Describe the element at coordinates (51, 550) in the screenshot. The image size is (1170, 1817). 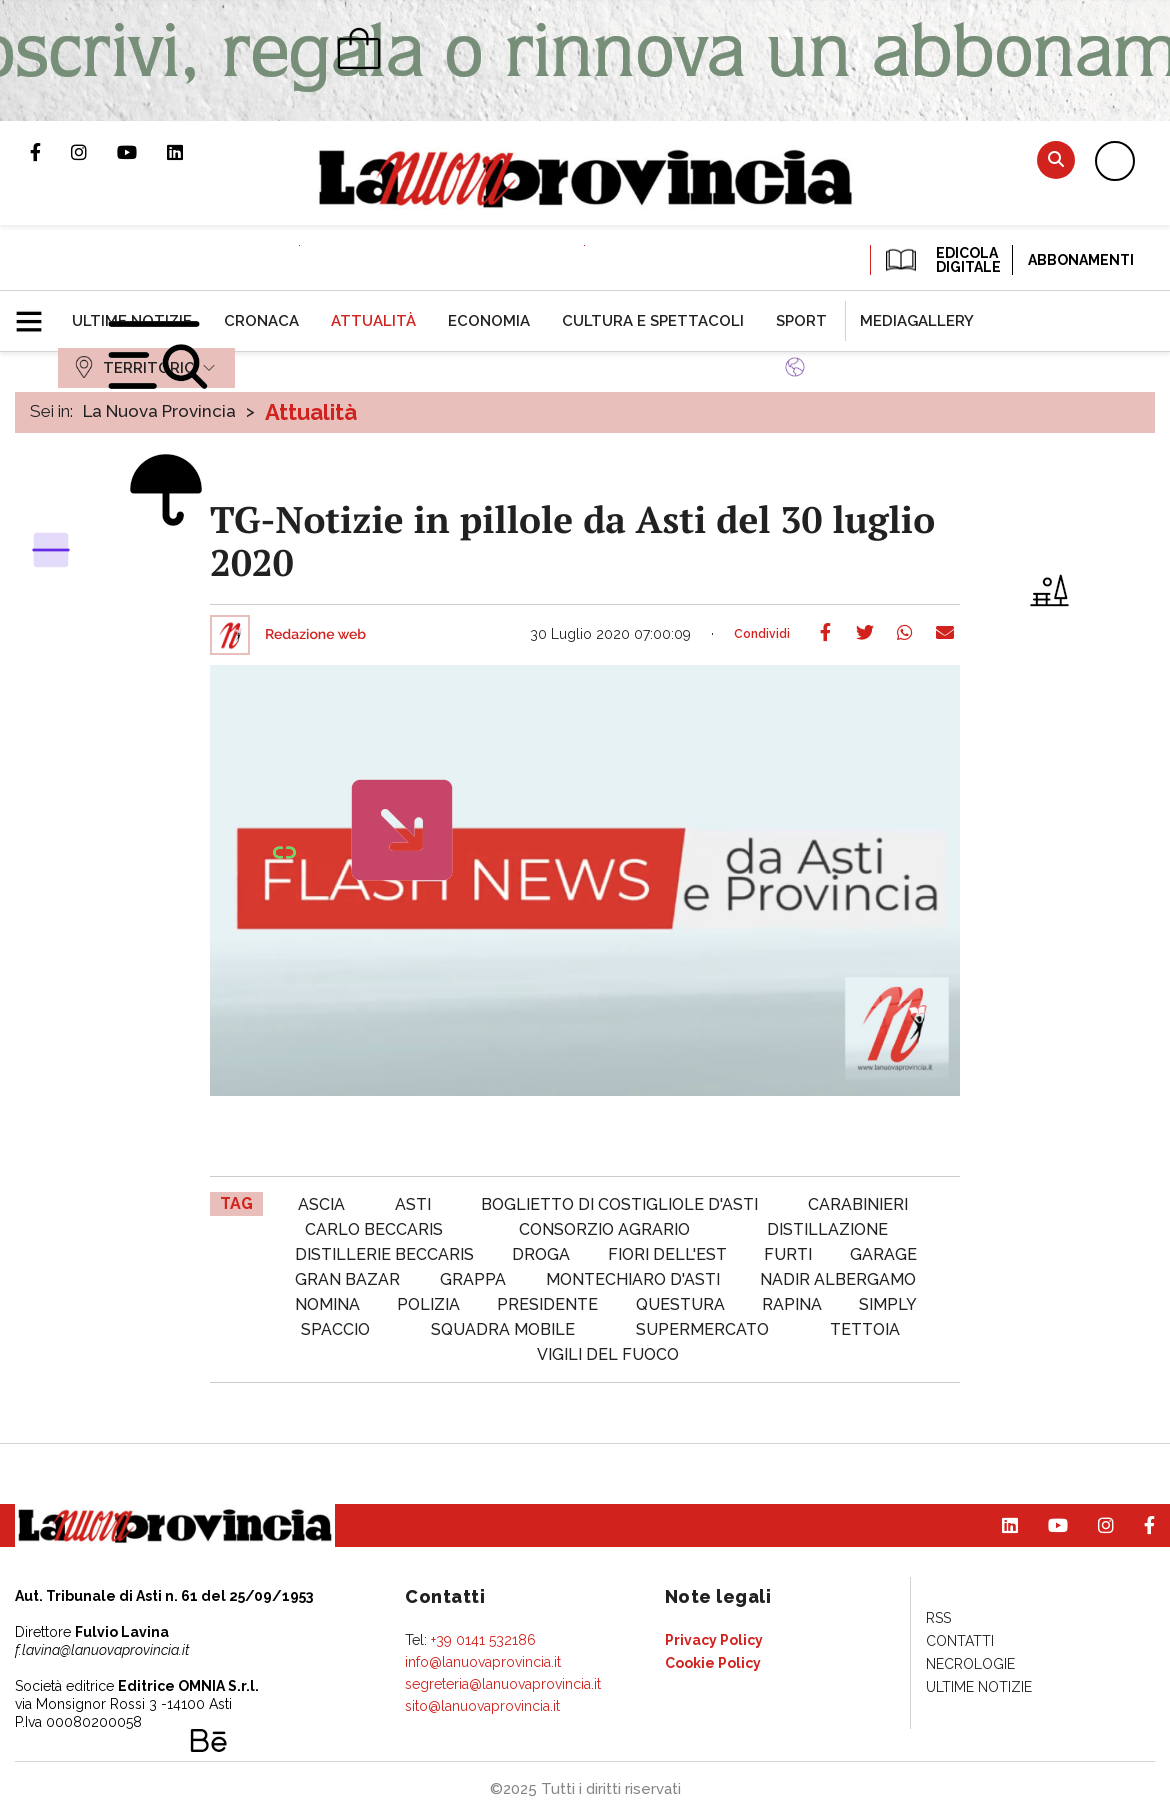
I see `decrease quantity or value` at that location.